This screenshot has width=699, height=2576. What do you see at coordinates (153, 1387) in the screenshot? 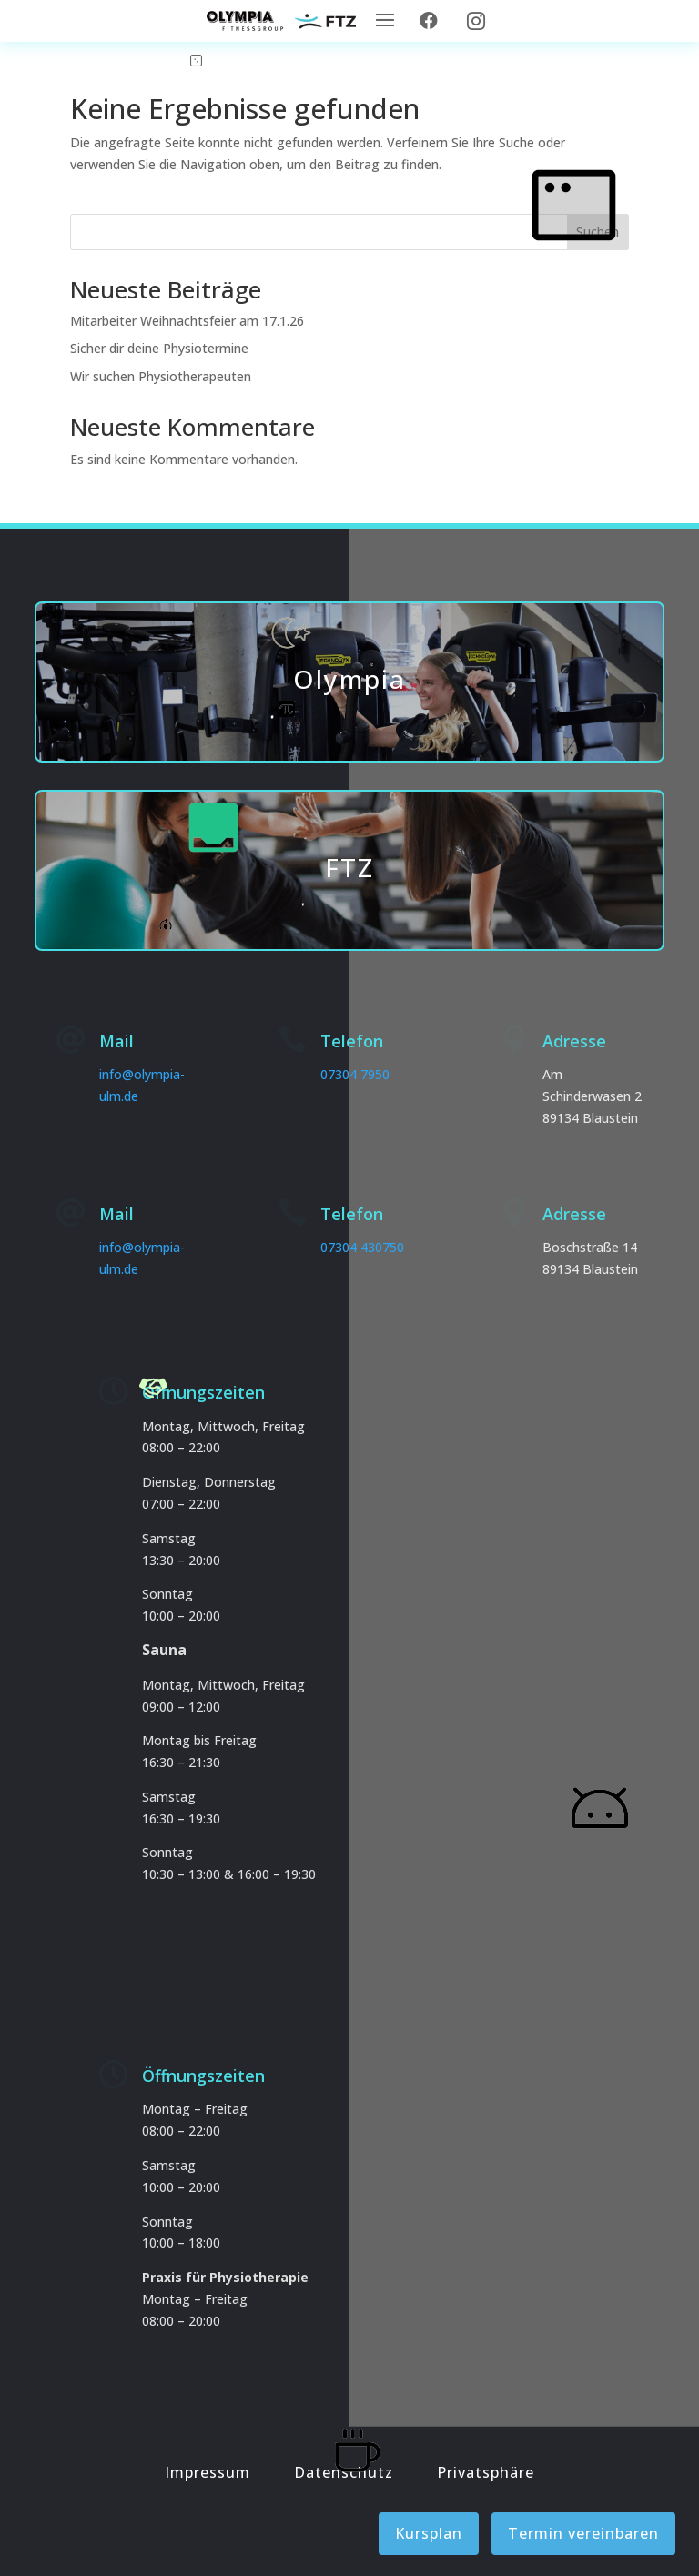
I see `indicates a partnership or collaboration` at bounding box center [153, 1387].